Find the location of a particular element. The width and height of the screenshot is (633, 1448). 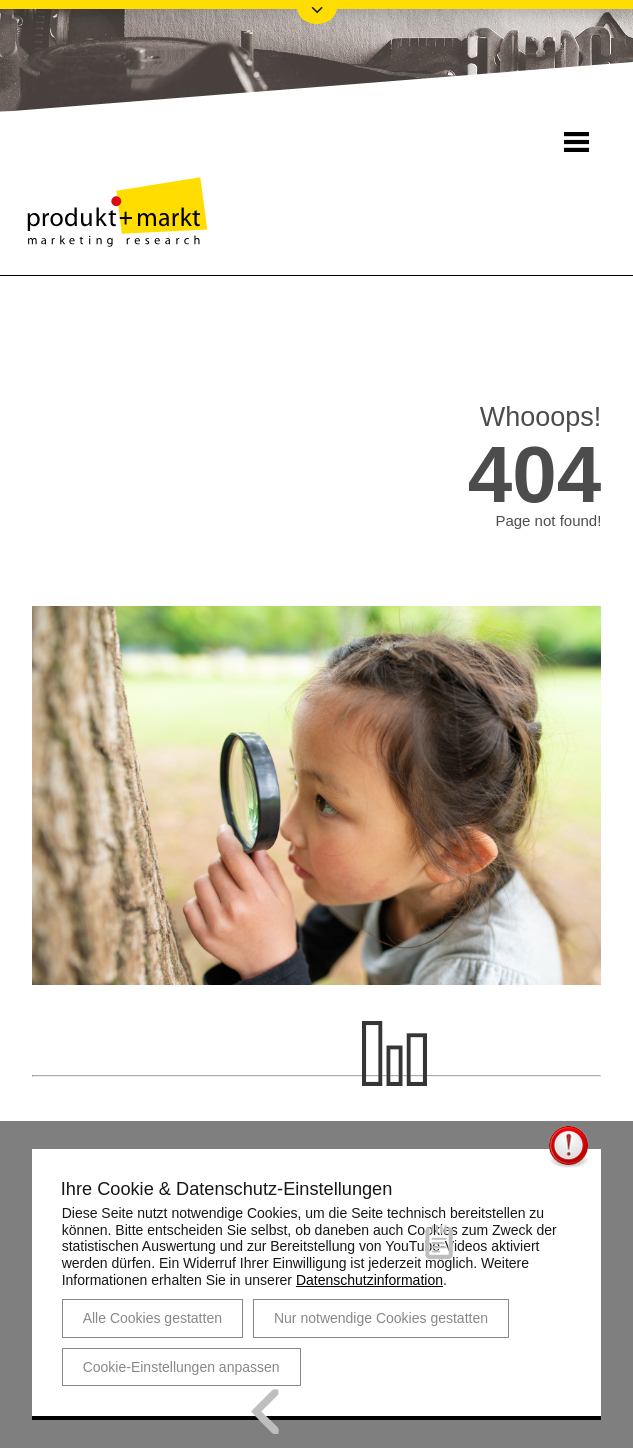

indicates important or critical information is located at coordinates (568, 1145).